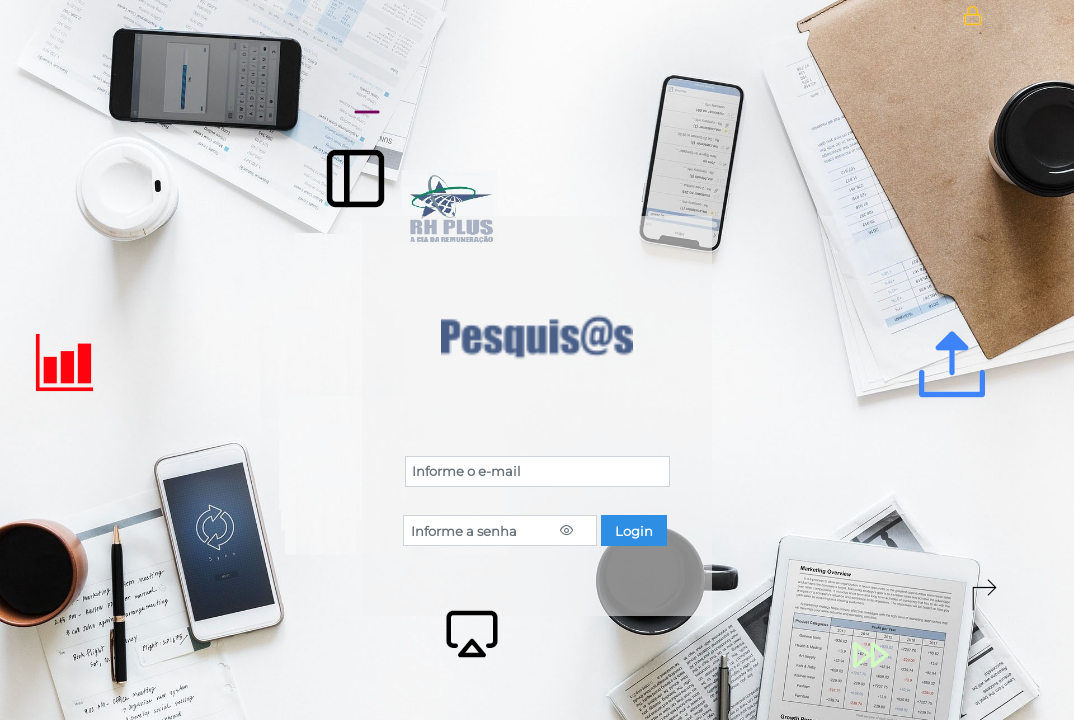  Describe the element at coordinates (367, 112) in the screenshot. I see `decrease quantity or value` at that location.